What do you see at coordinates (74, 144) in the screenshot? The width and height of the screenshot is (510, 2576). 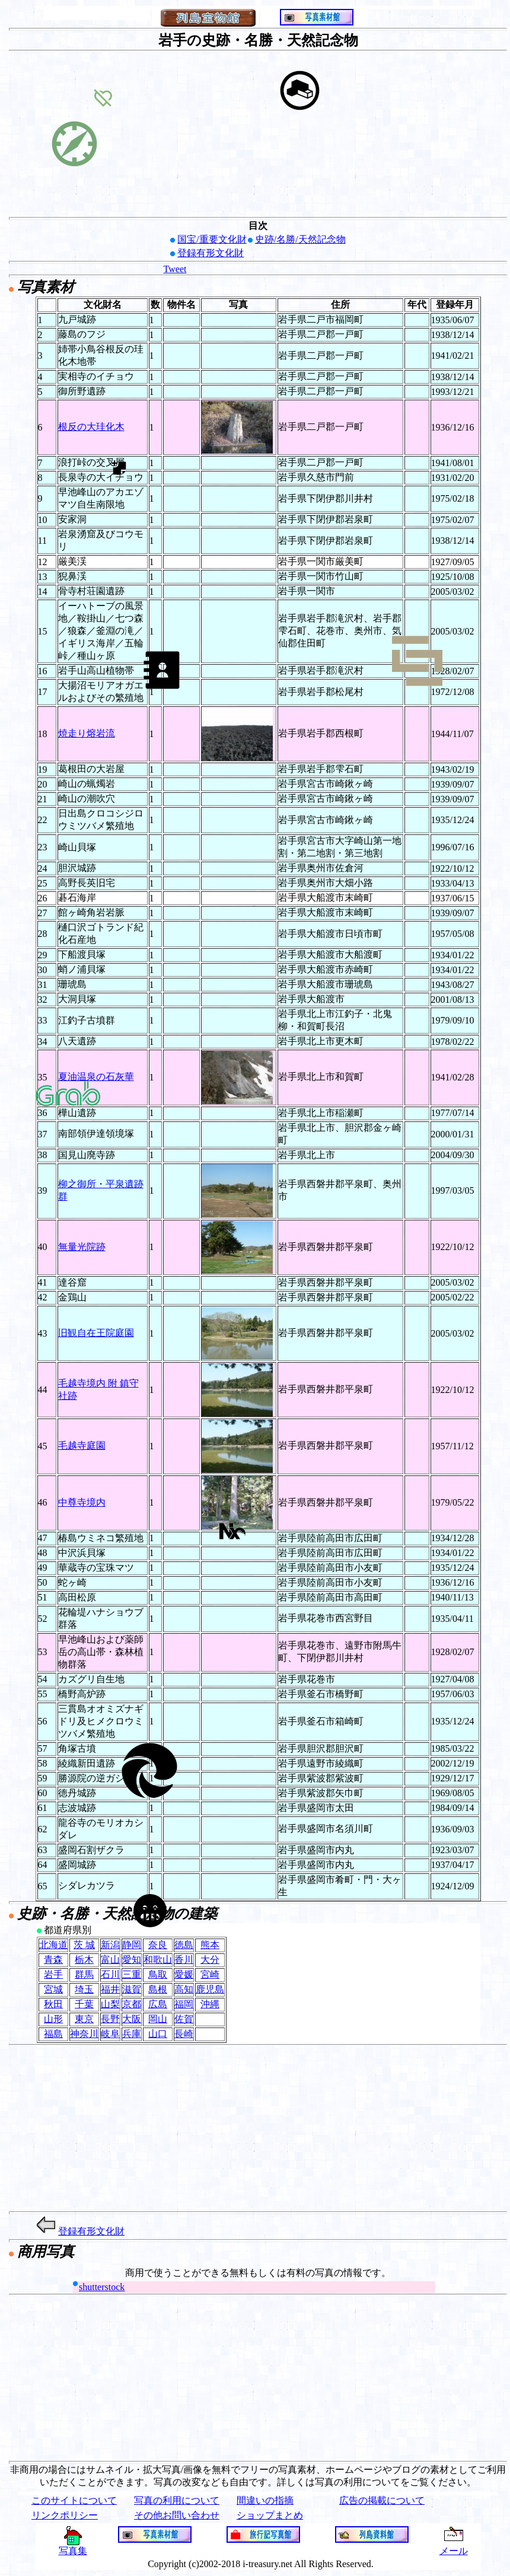 I see `open safari web browser` at bounding box center [74, 144].